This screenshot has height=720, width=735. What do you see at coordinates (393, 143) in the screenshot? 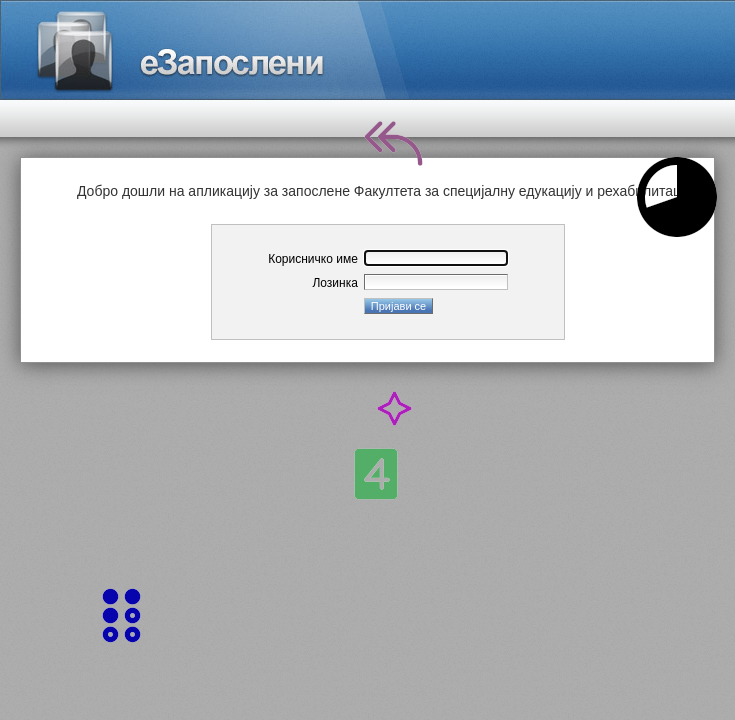
I see `reply all to a message or email` at bounding box center [393, 143].